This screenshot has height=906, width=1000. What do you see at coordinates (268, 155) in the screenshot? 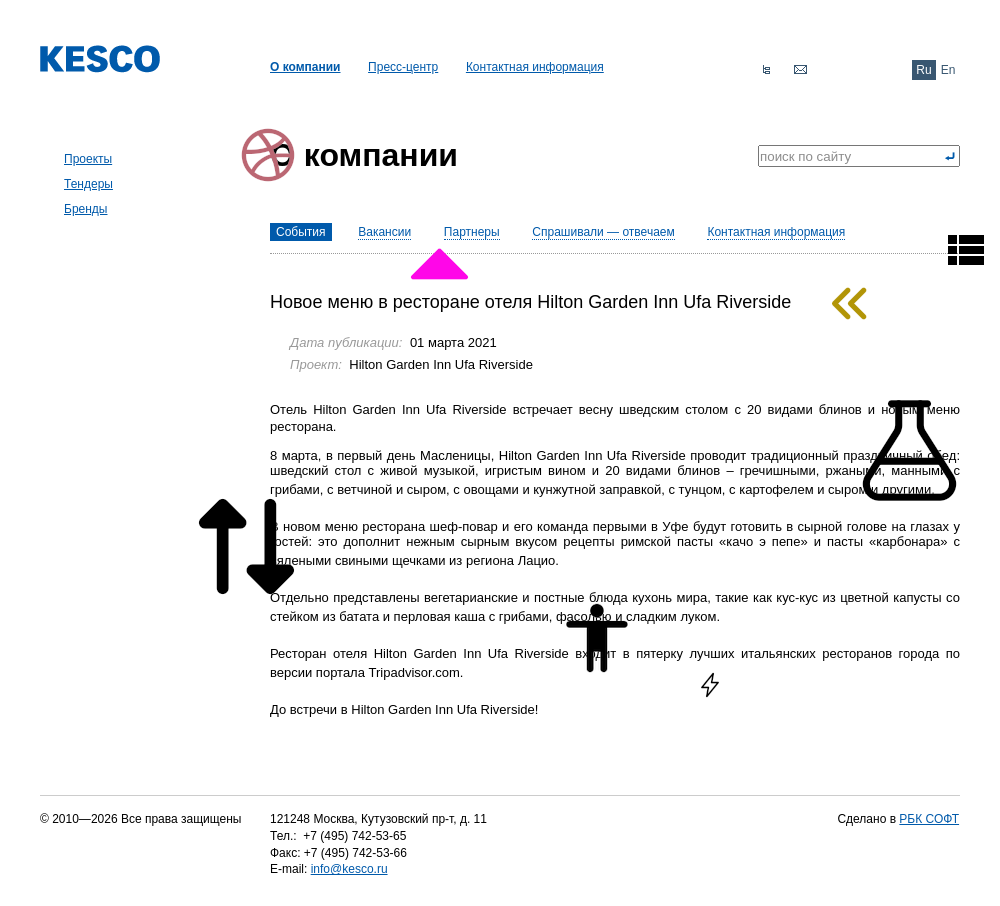
I see `visit dribbble profile or portfolio` at bounding box center [268, 155].